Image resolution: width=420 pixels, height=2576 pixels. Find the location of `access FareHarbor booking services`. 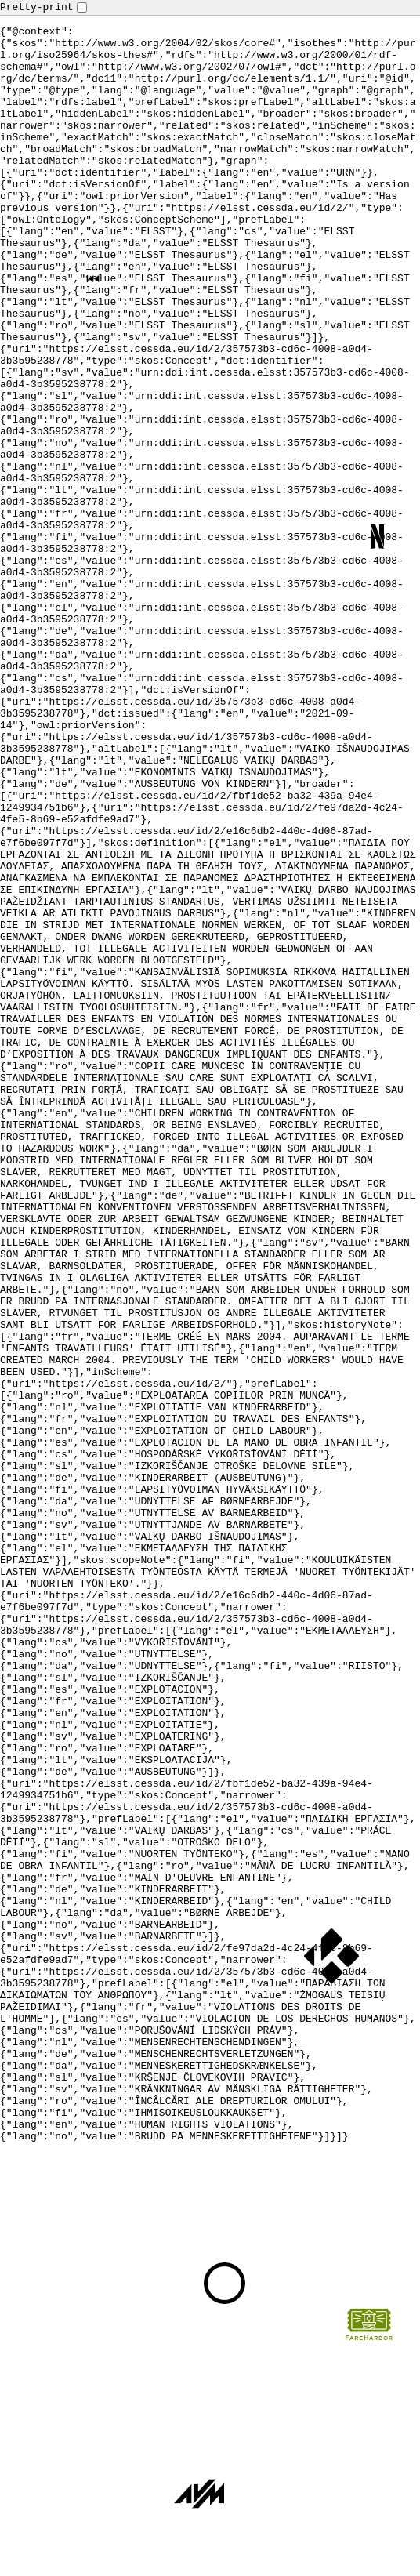

access FareHarbor booking services is located at coordinates (369, 2324).